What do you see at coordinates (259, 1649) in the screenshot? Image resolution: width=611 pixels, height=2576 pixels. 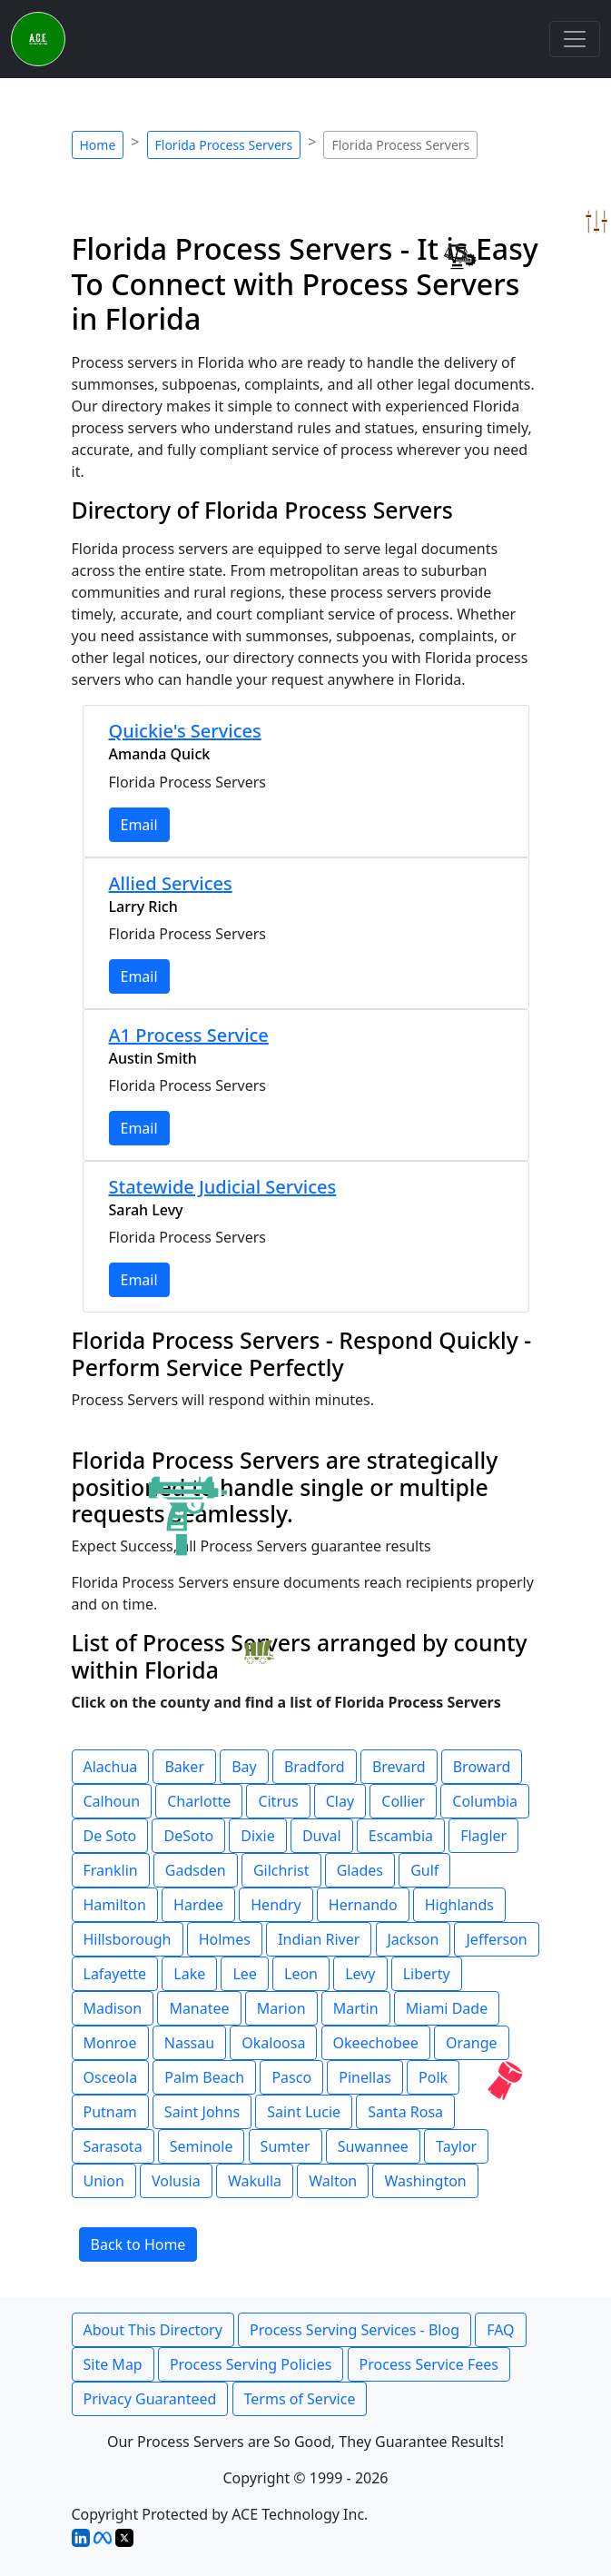 I see `access western or frontier-themed game content` at bounding box center [259, 1649].